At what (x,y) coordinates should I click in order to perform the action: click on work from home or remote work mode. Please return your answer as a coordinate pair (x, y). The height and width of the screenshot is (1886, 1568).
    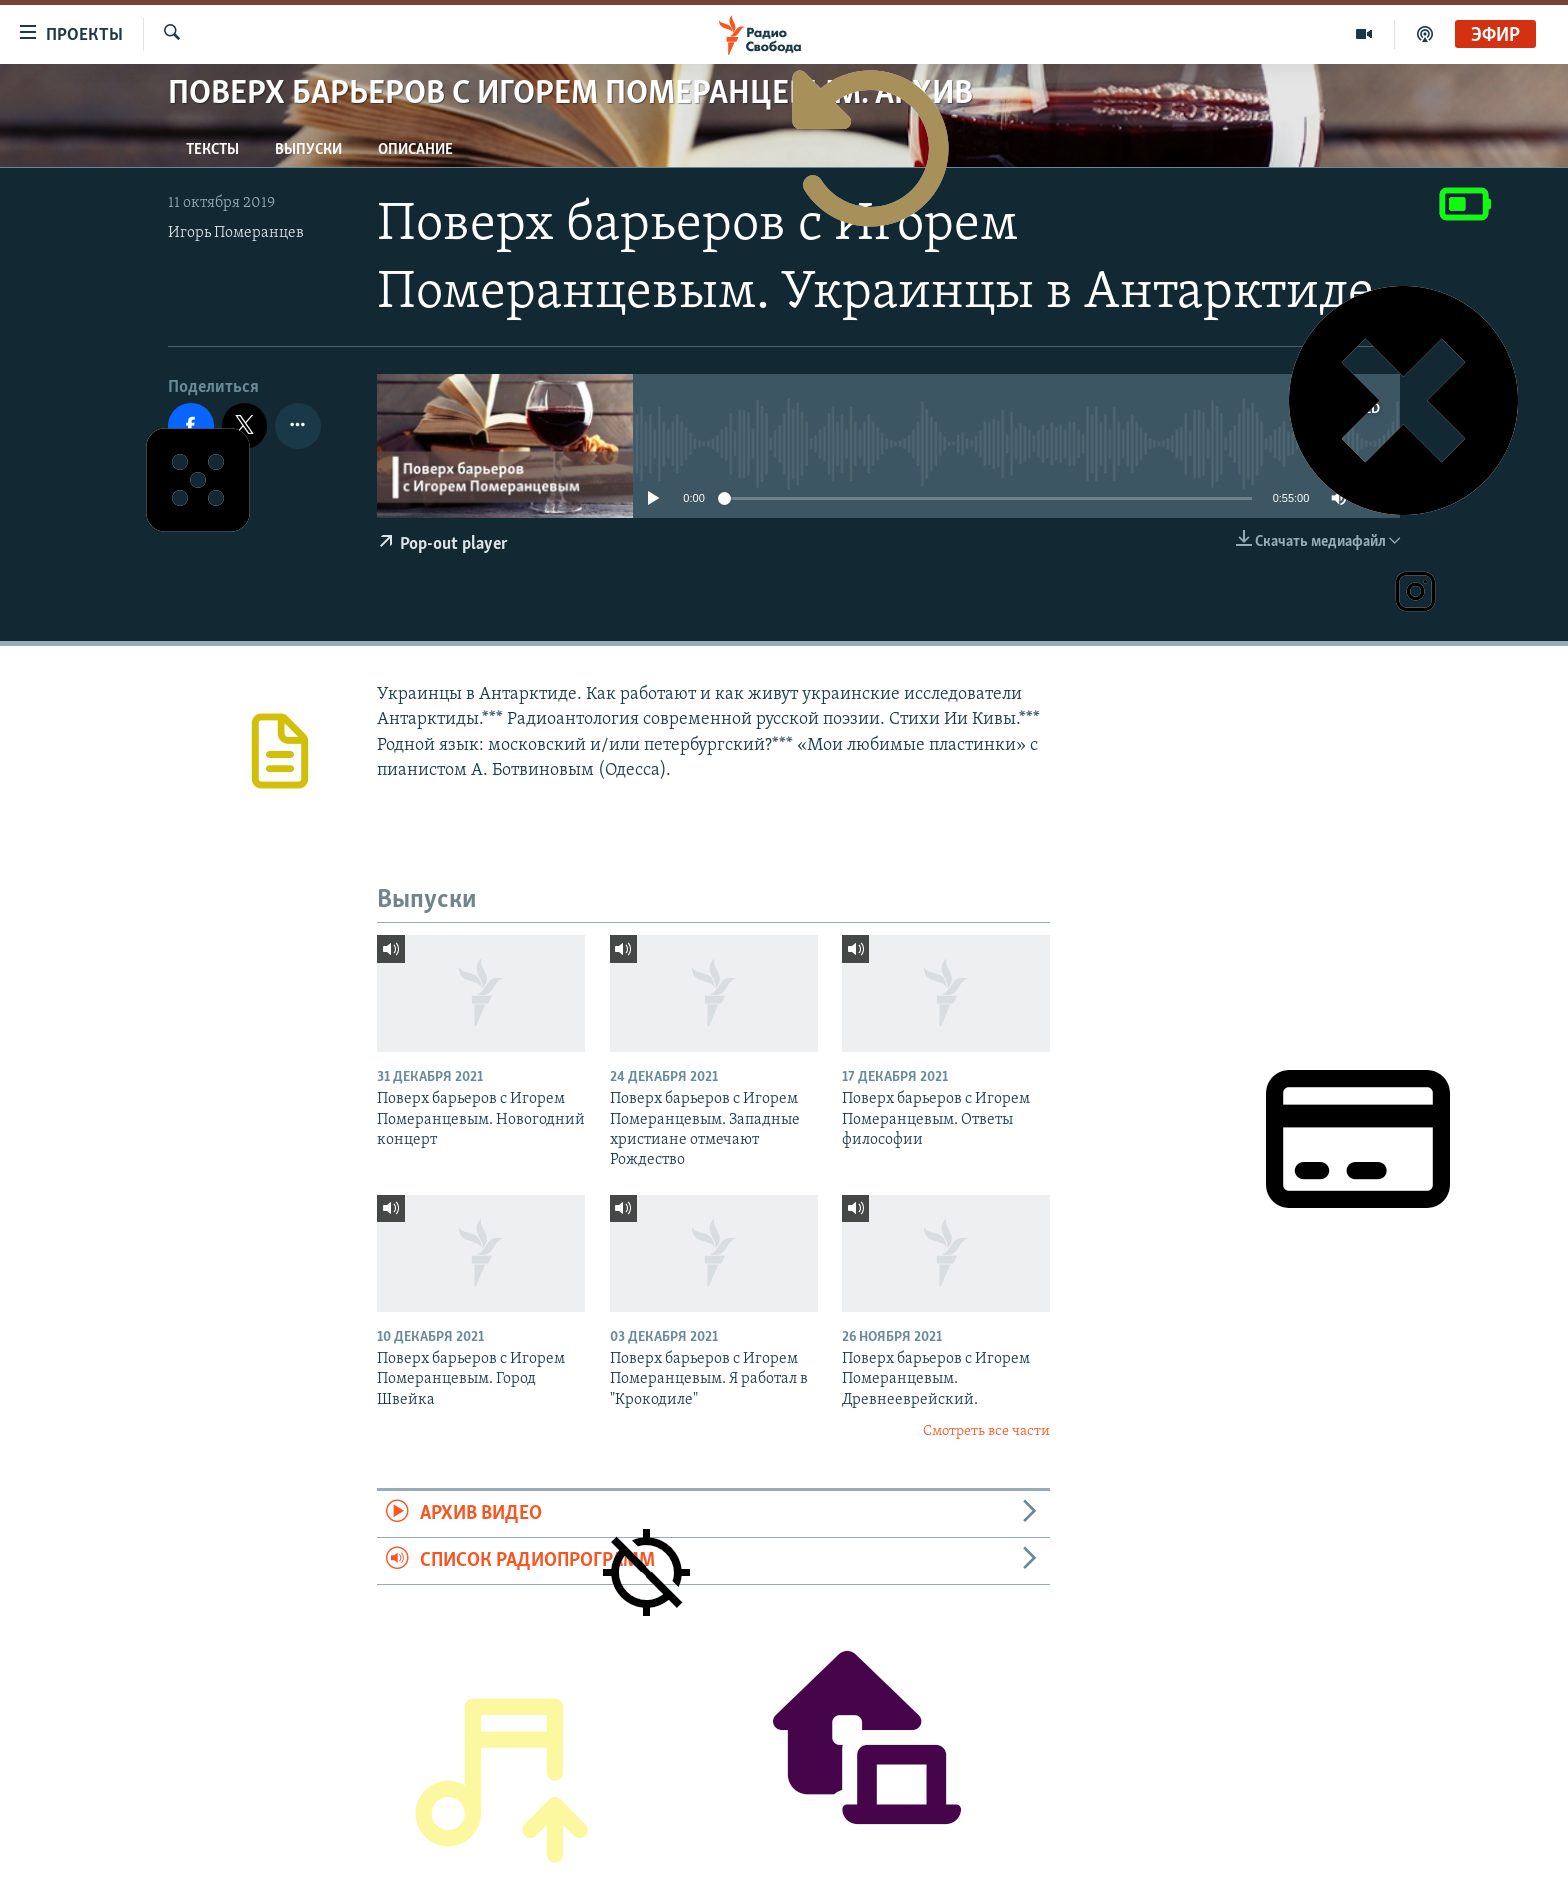
    Looking at the image, I should click on (867, 1735).